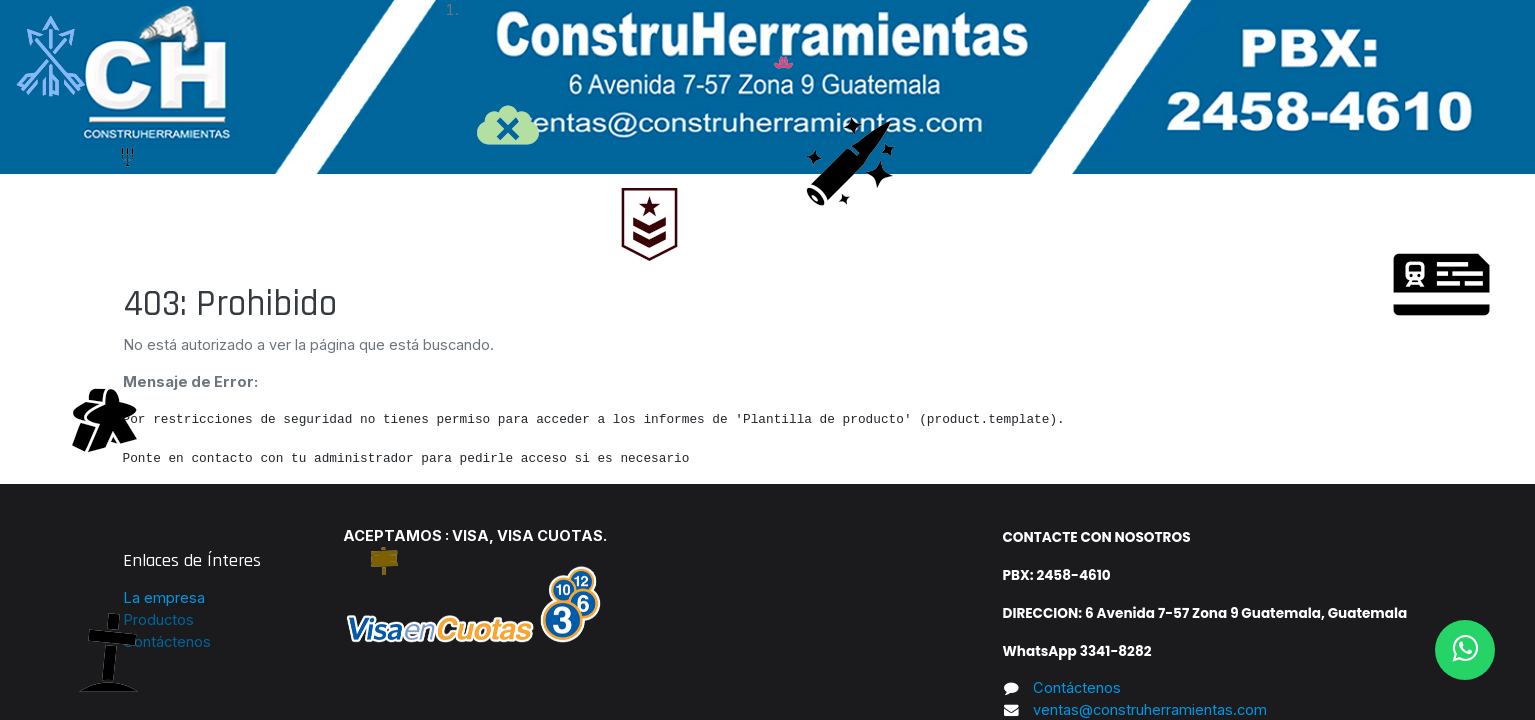  I want to click on view your subway or transit pass, so click(1440, 284).